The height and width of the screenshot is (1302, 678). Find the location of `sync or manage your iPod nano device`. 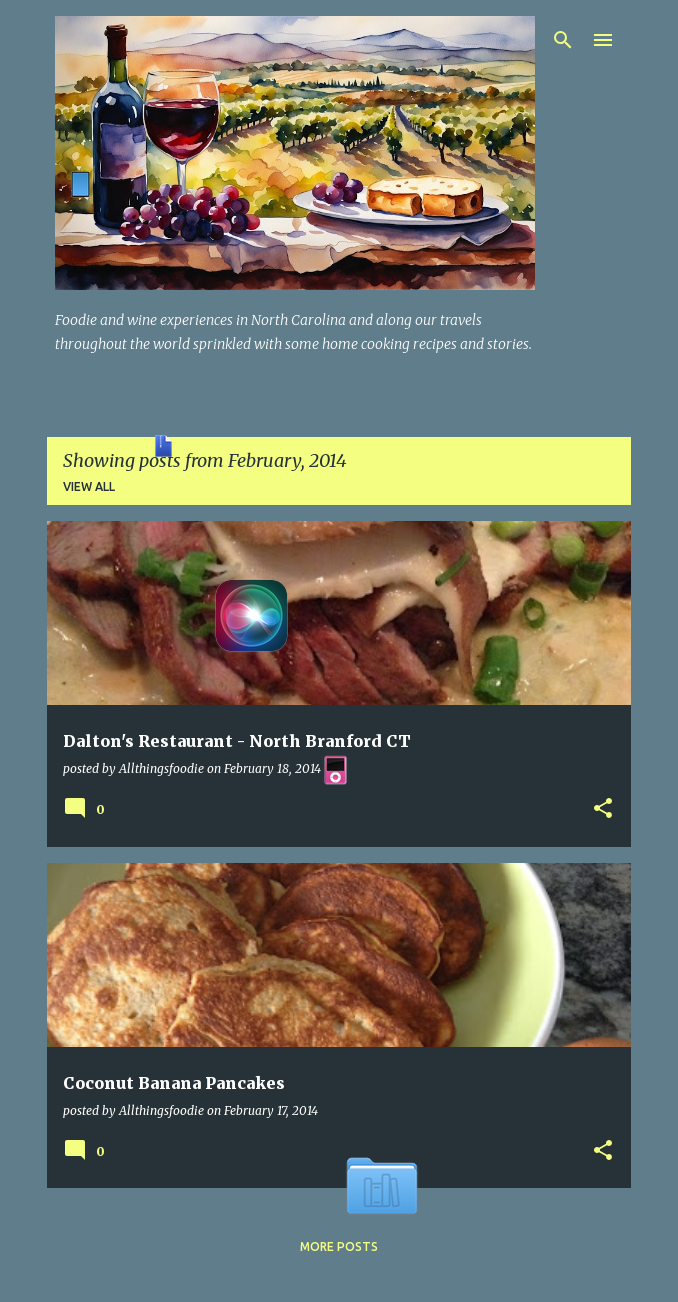

sync or manage your iPod nano device is located at coordinates (335, 763).